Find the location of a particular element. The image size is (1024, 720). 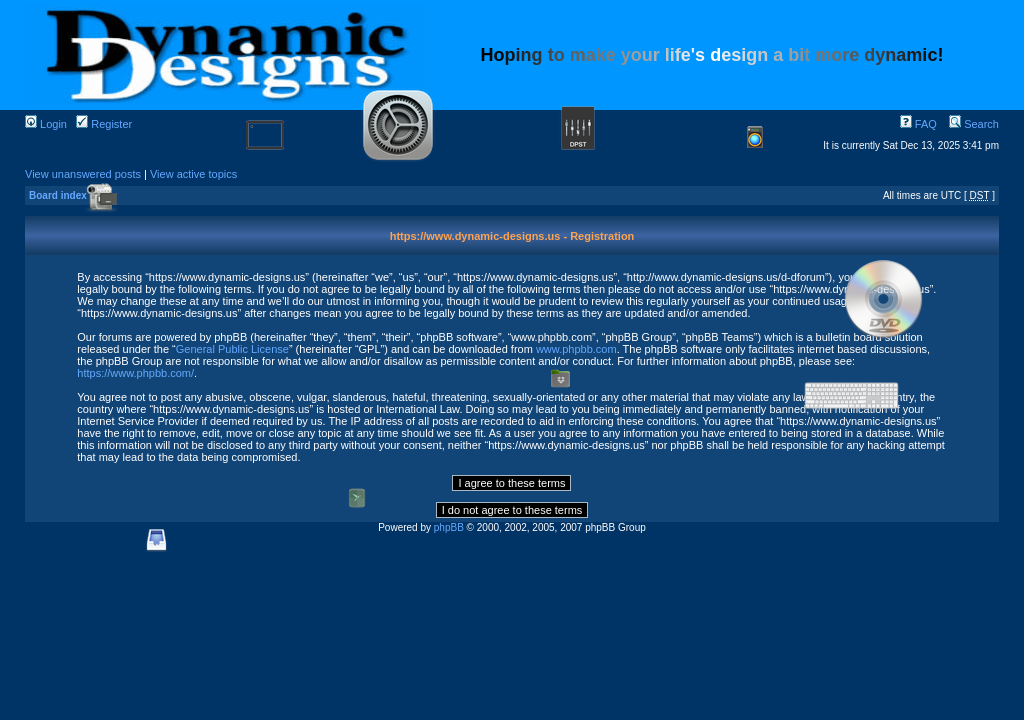

indicates tablet device connected is located at coordinates (265, 135).